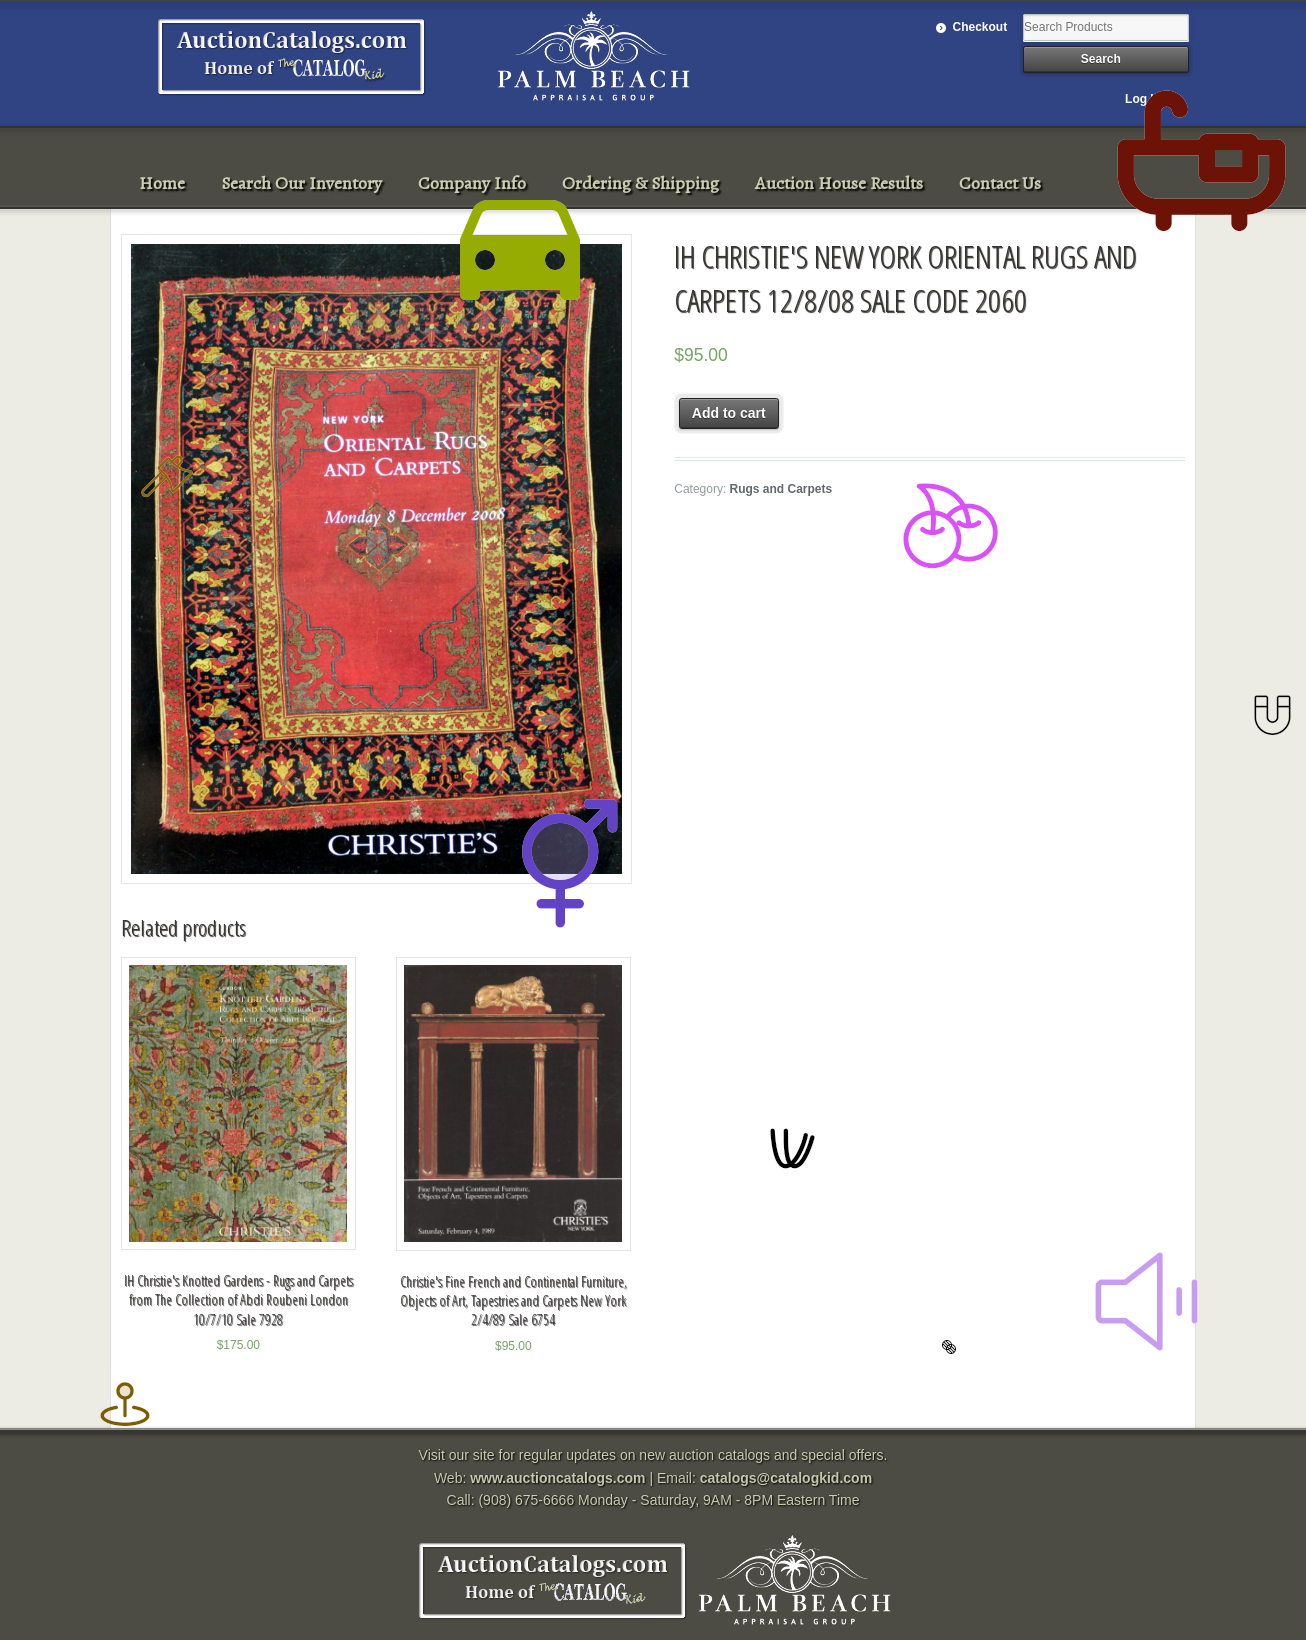  Describe the element at coordinates (949, 526) in the screenshot. I see `indicates fruit or produce category` at that location.